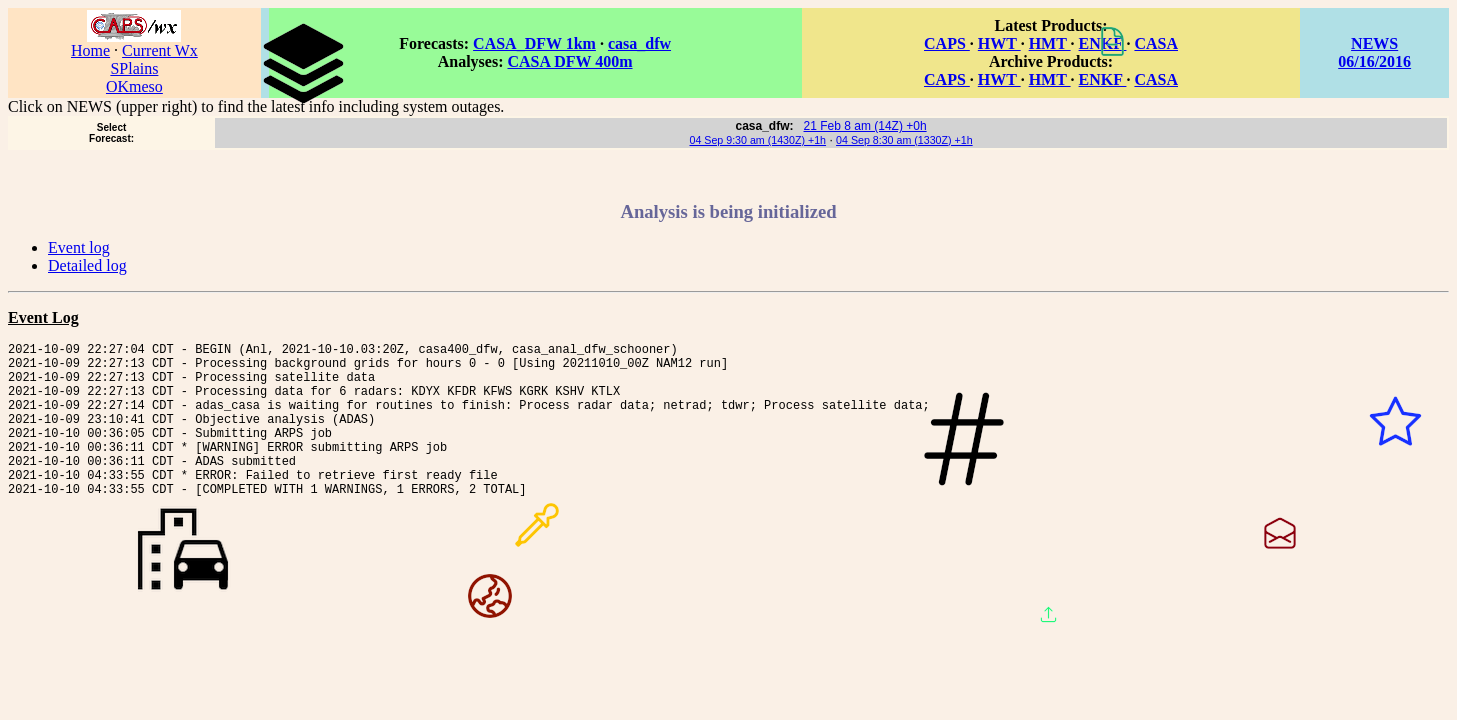 The image size is (1457, 720). What do you see at coordinates (183, 549) in the screenshot?
I see `access transportation or commute options` at bounding box center [183, 549].